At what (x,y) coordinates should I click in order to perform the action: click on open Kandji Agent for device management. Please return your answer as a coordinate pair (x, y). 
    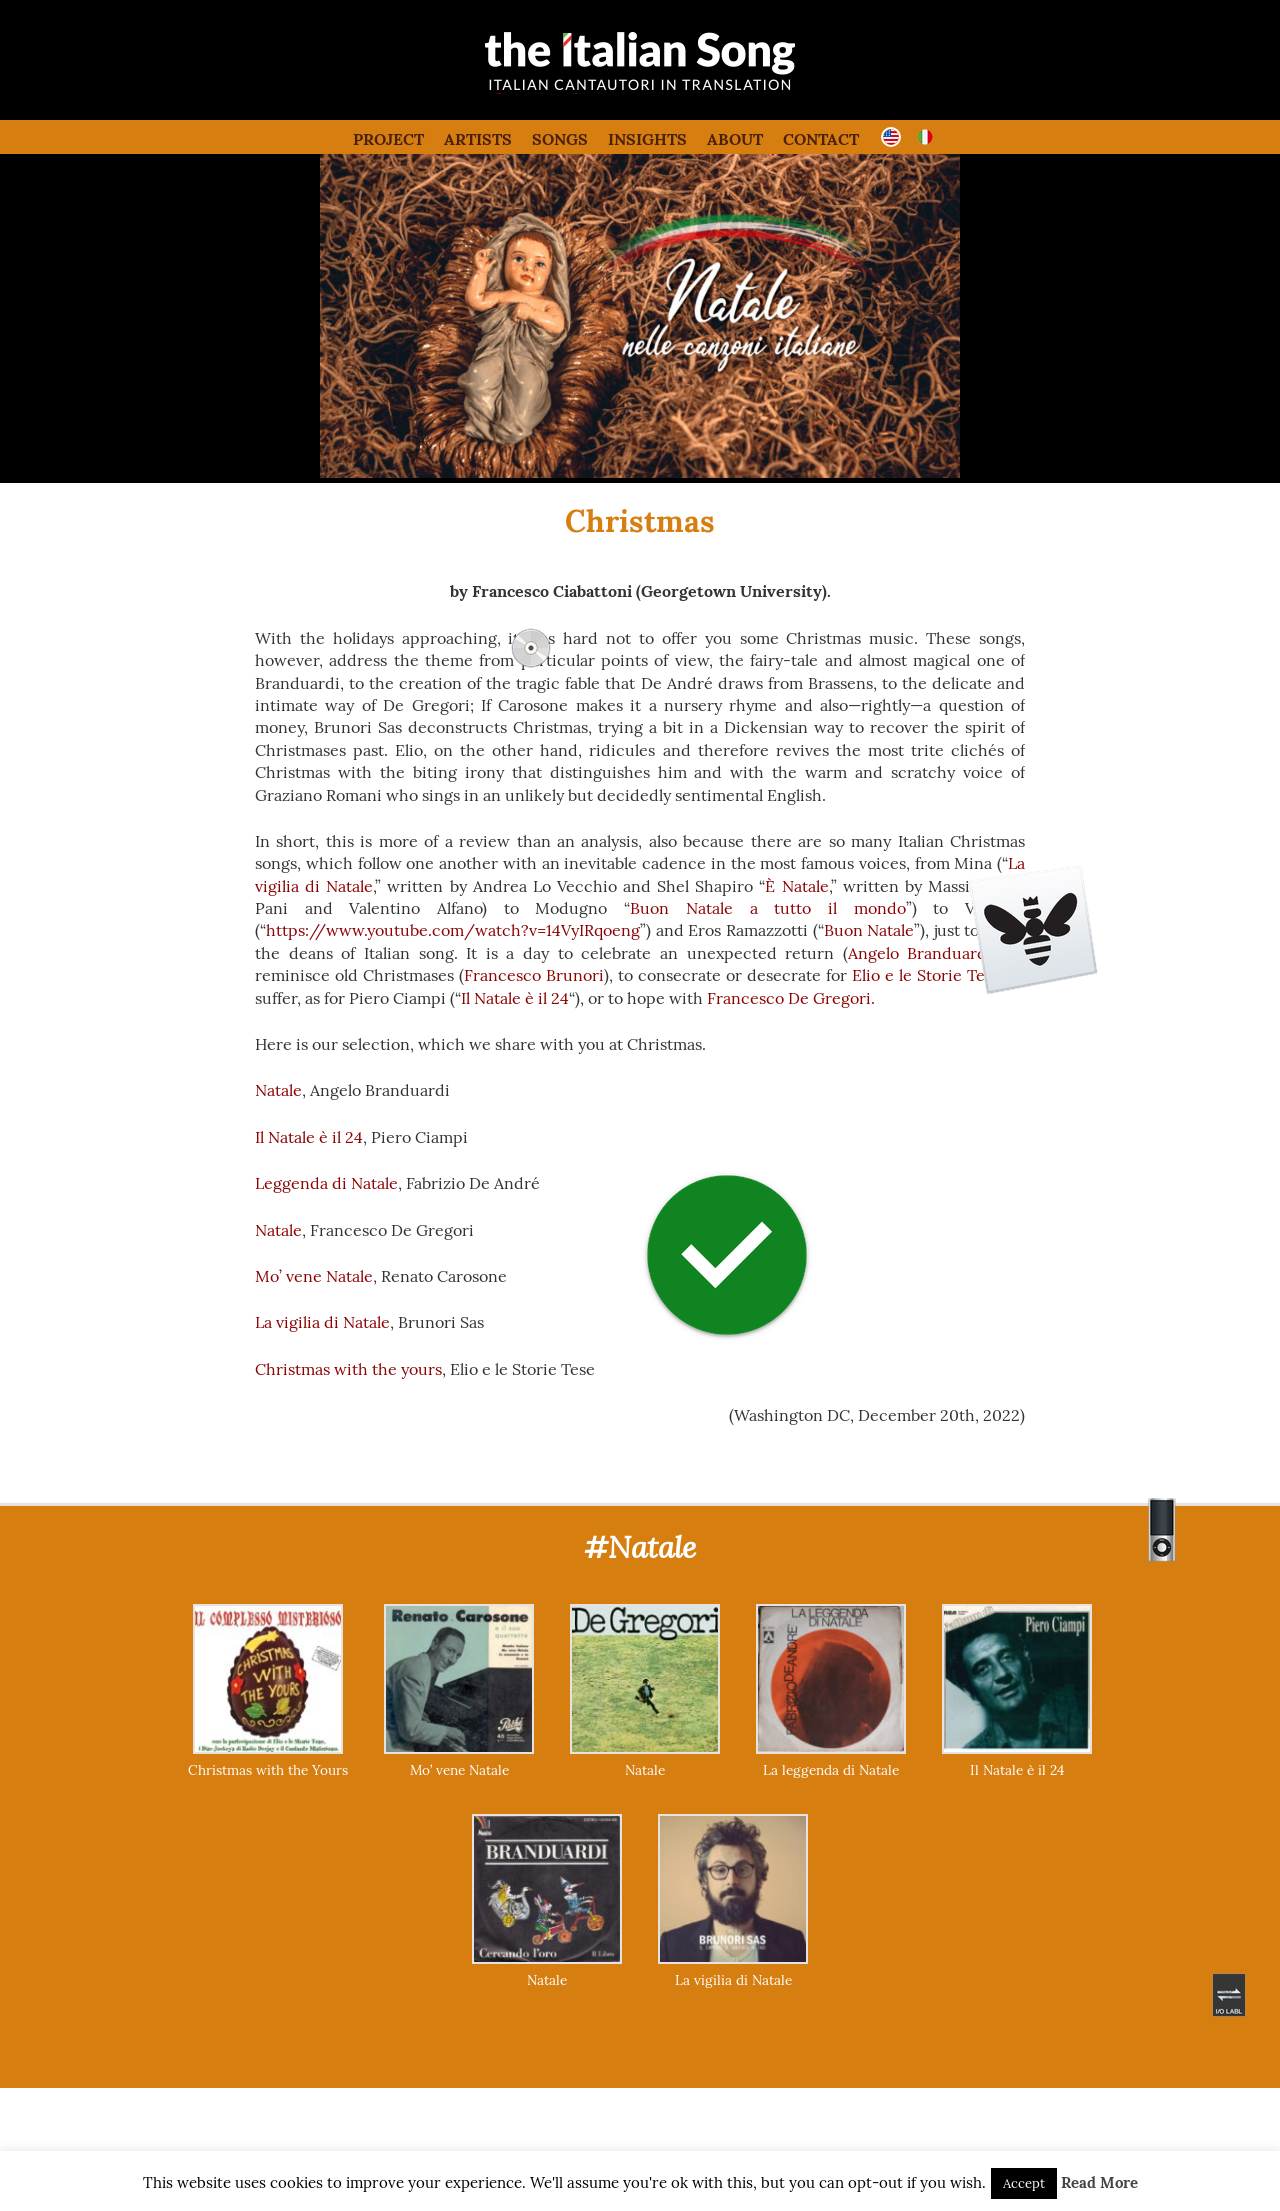
    Looking at the image, I should click on (1033, 930).